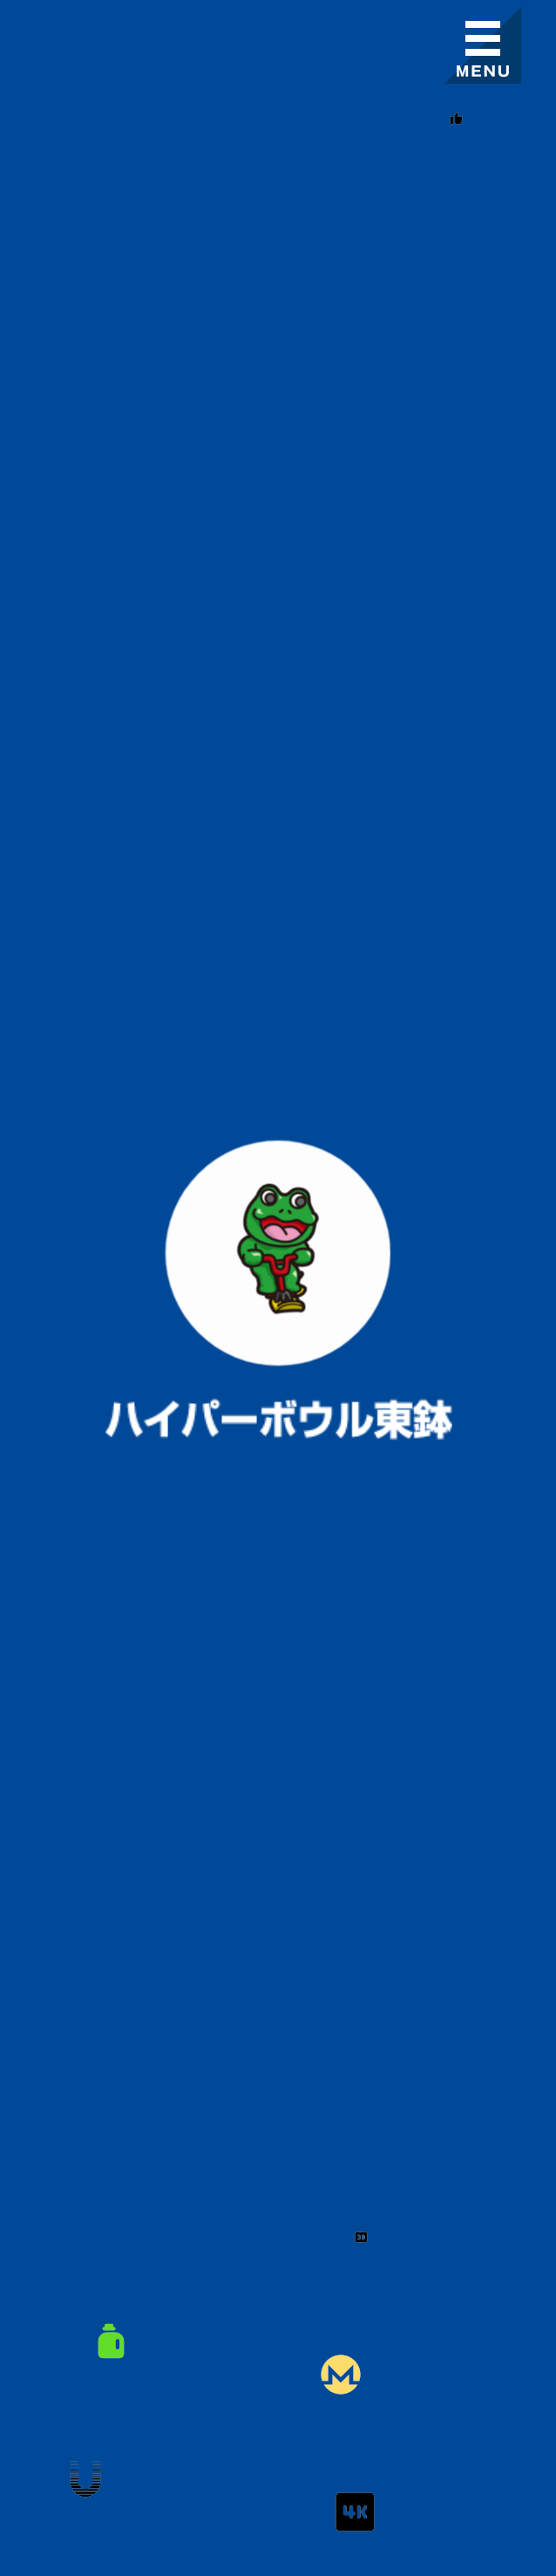 The width and height of the screenshot is (556, 2576). Describe the element at coordinates (361, 2237) in the screenshot. I see `indicates 3D content or viewing mode` at that location.